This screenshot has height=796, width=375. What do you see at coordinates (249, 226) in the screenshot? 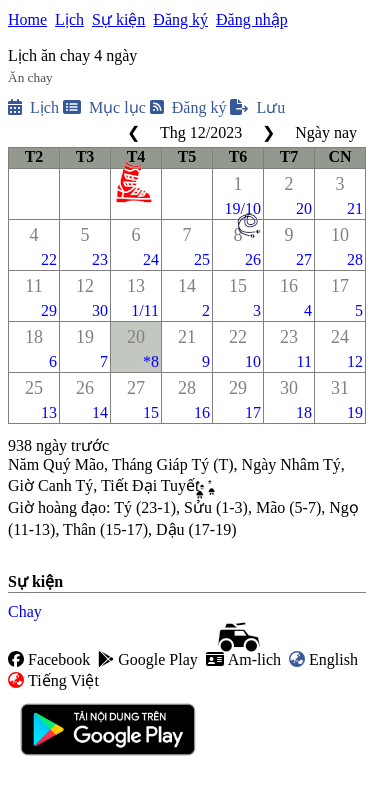
I see `hunting bolas weapon item in game inventory` at bounding box center [249, 226].